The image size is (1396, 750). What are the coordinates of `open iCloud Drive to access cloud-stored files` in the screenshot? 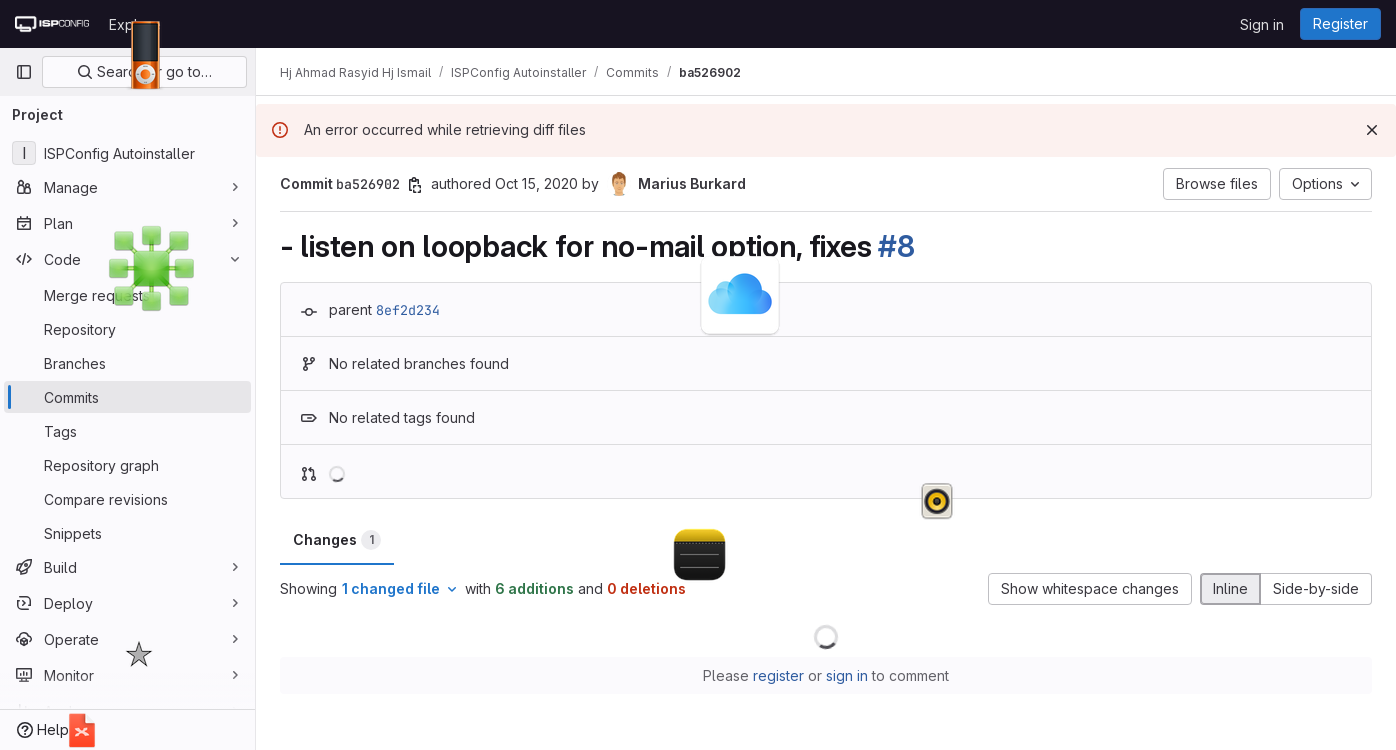 It's located at (740, 295).